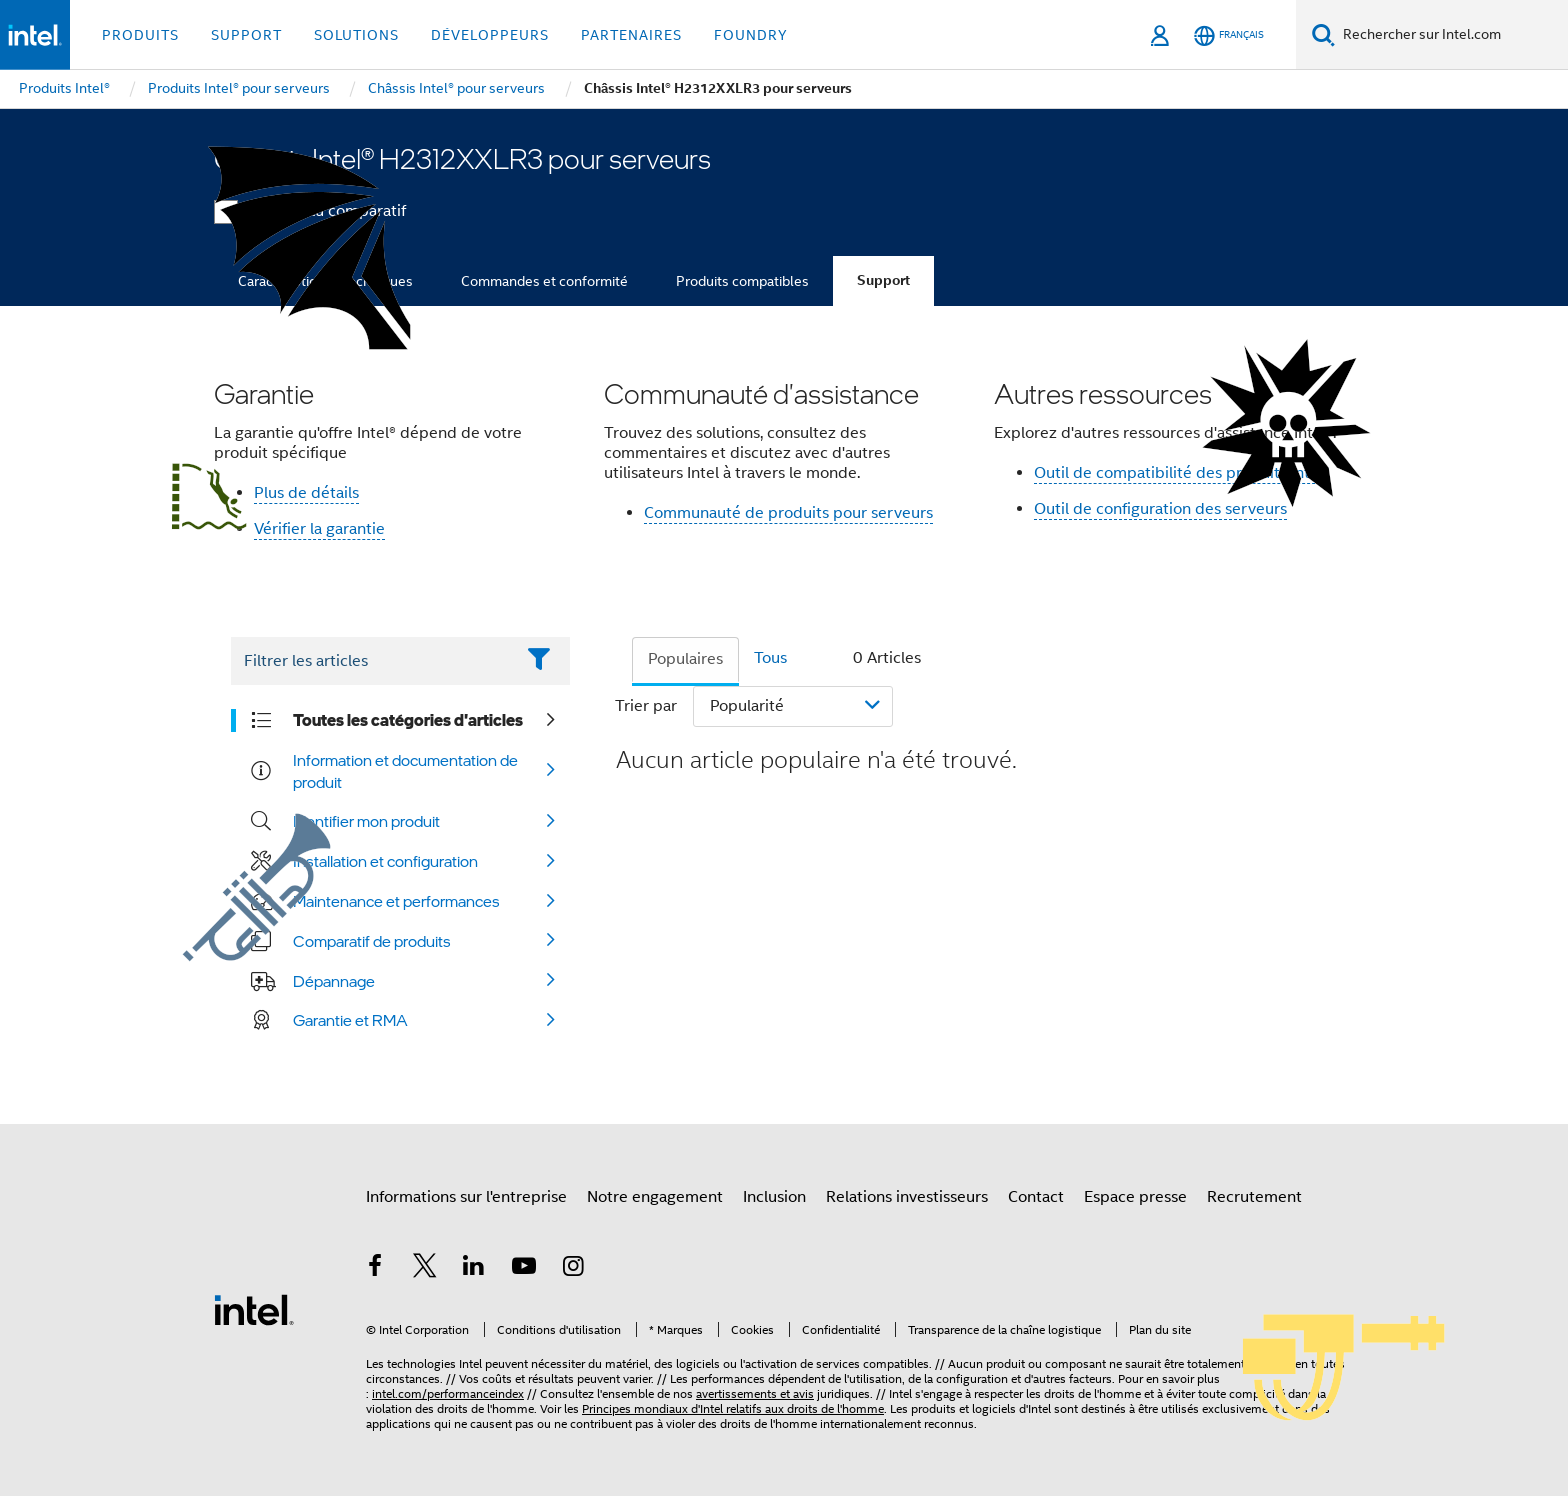 The image size is (1568, 1496). Describe the element at coordinates (308, 248) in the screenshot. I see `select bat or vampire character class` at that location.